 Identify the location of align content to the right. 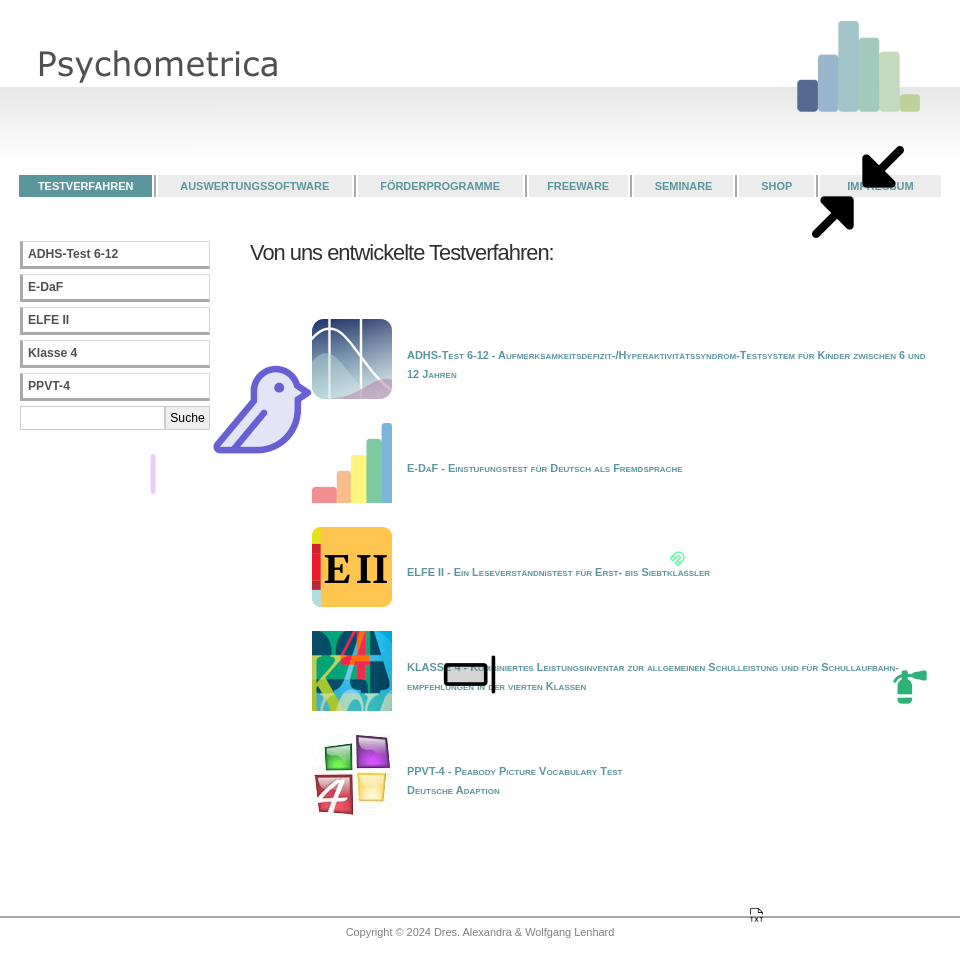
(470, 674).